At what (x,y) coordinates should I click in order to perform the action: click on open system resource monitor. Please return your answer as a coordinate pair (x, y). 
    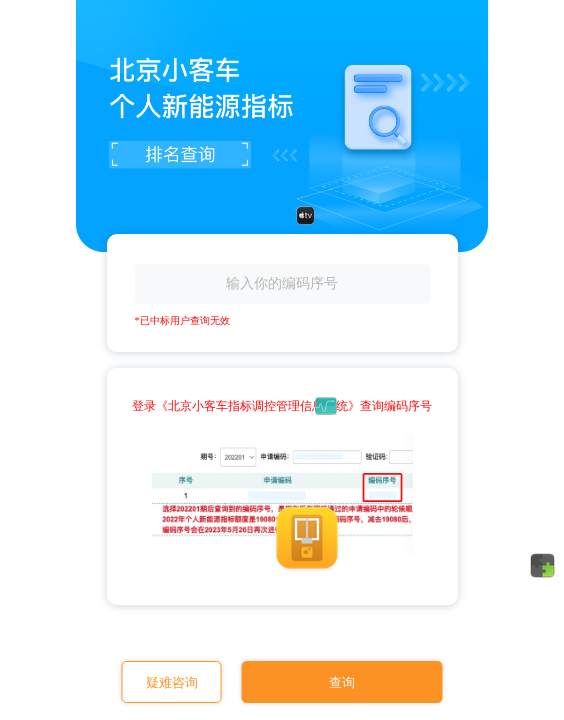
    Looking at the image, I should click on (326, 406).